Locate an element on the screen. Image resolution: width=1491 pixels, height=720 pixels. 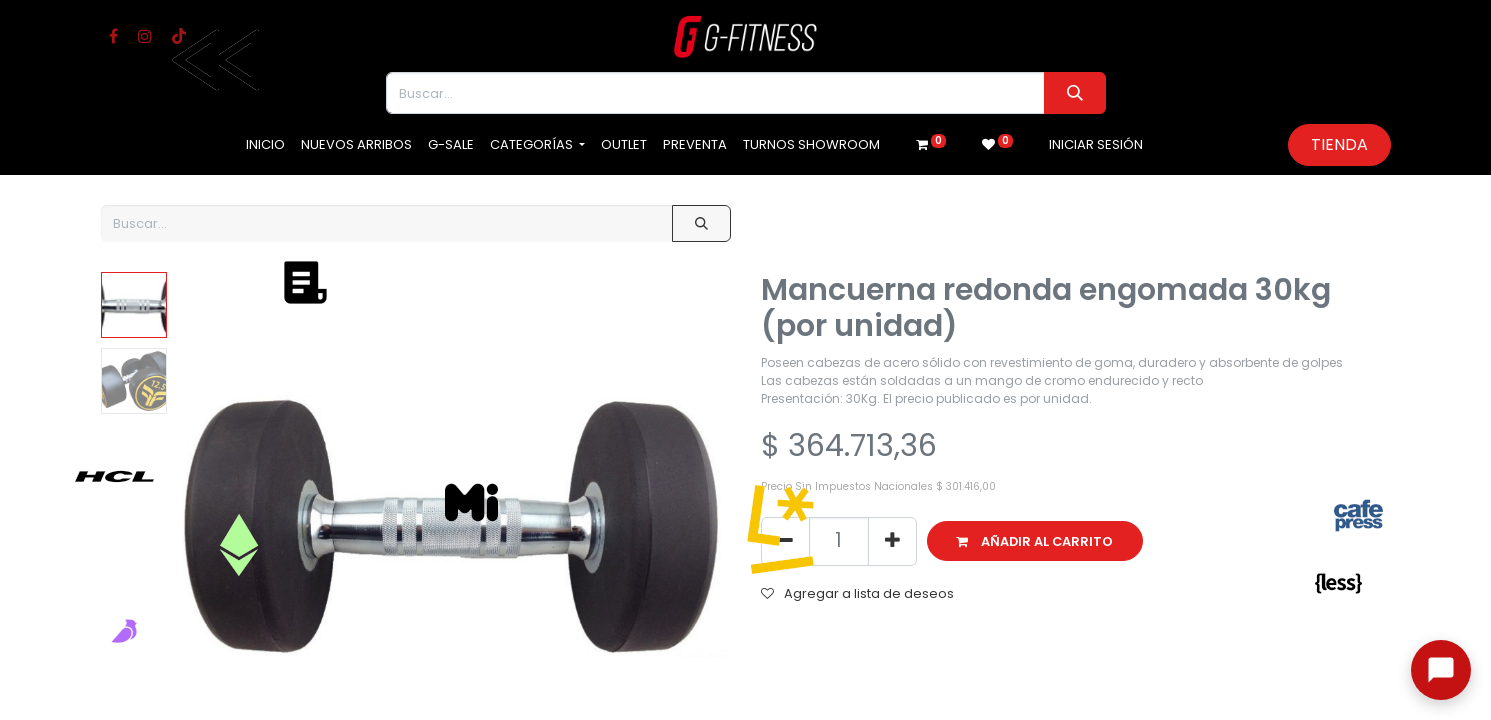
HCL Technologies company logo is located at coordinates (114, 476).